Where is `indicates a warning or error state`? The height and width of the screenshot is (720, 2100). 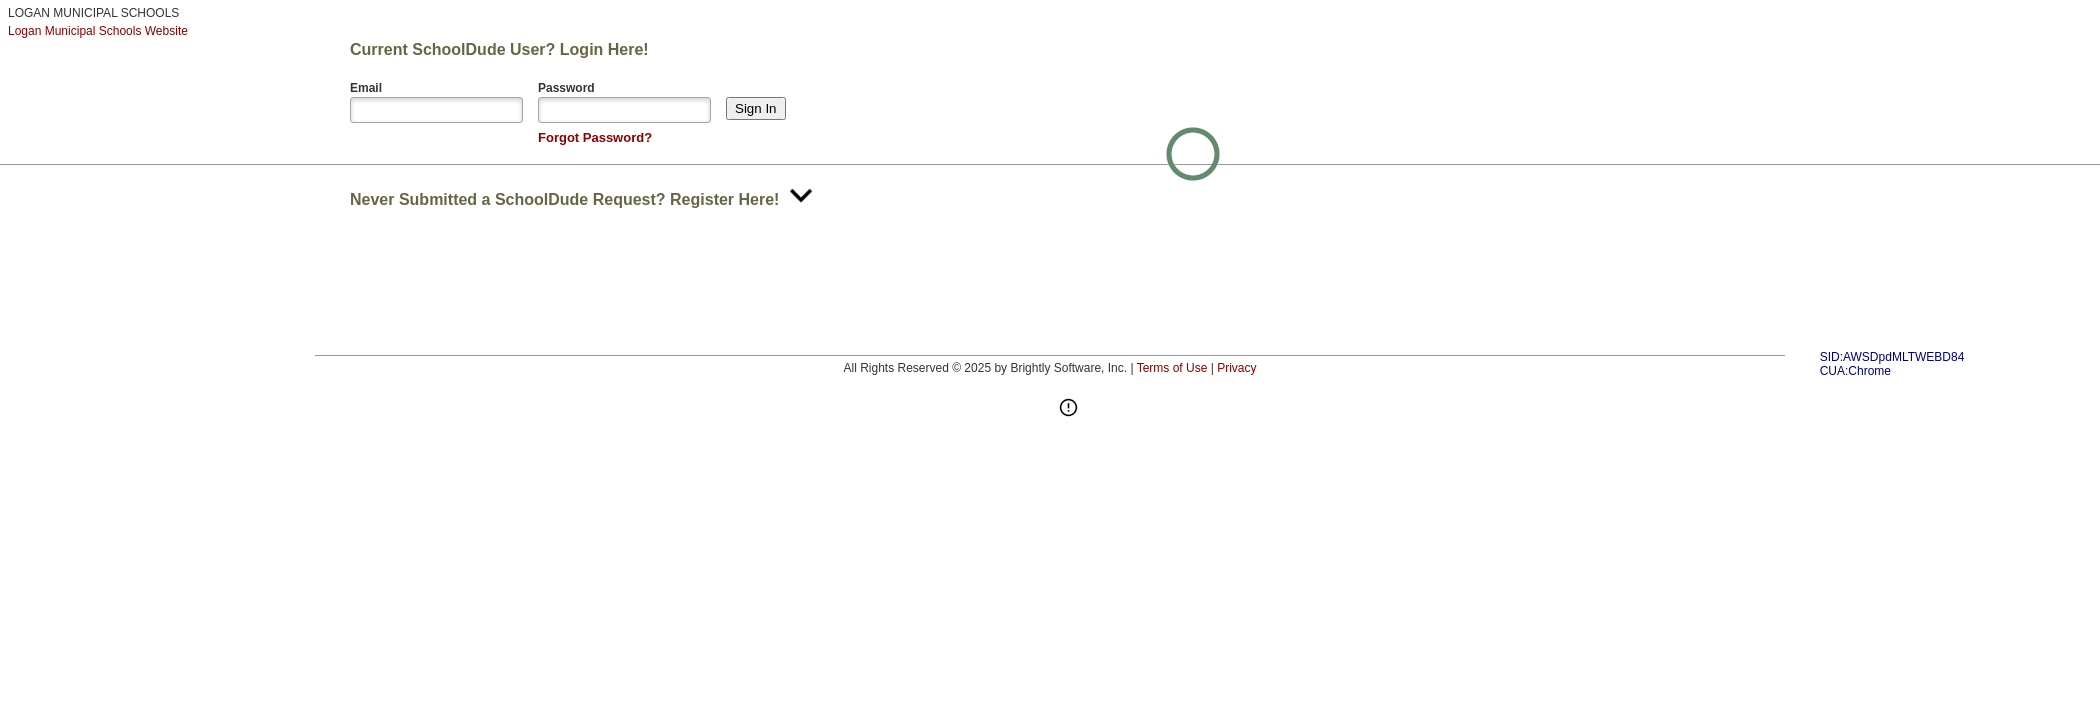
indicates a warning or error state is located at coordinates (1068, 407).